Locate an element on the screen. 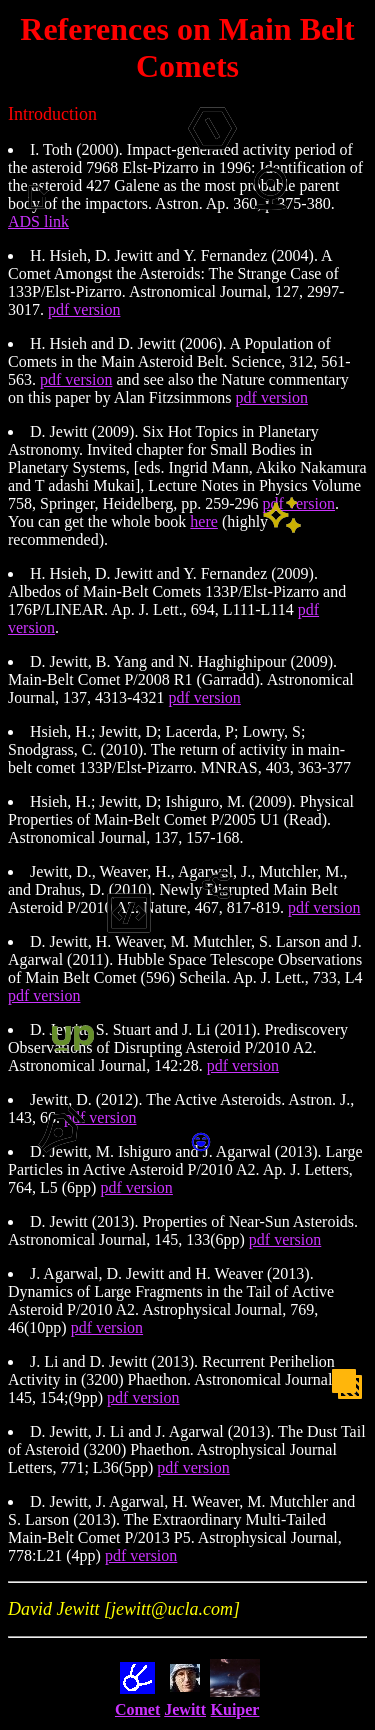 The image size is (375, 1730). set a search radius around a location is located at coordinates (270, 187).